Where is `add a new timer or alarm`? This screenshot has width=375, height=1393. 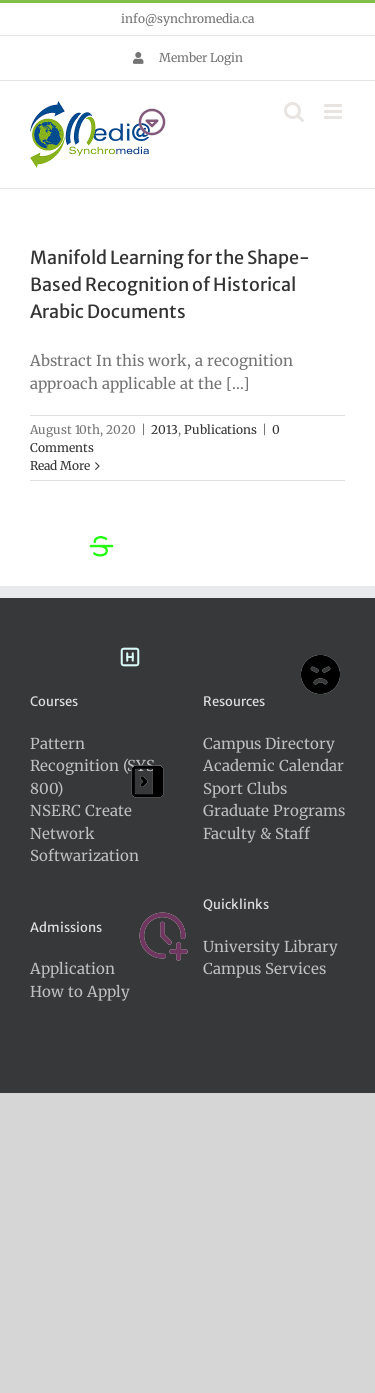
add a new timer or alarm is located at coordinates (162, 935).